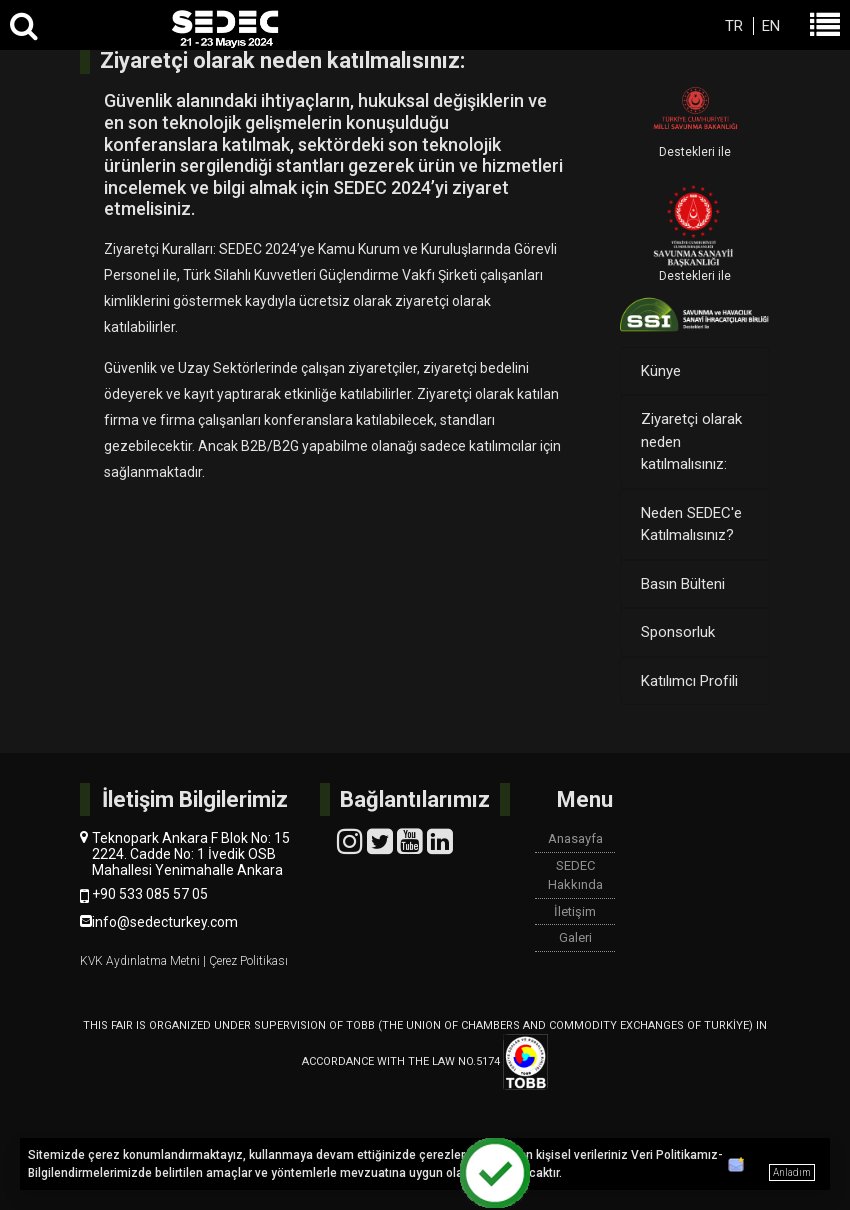  I want to click on file successfully synced to OneDrive, so click(495, 1173).